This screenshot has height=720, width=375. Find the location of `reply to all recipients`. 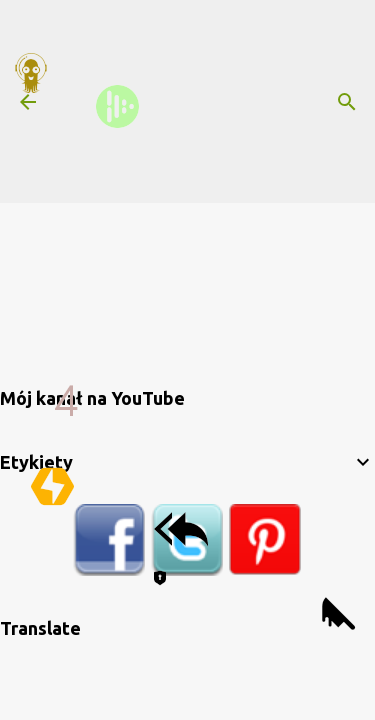

reply to all recipients is located at coordinates (181, 529).